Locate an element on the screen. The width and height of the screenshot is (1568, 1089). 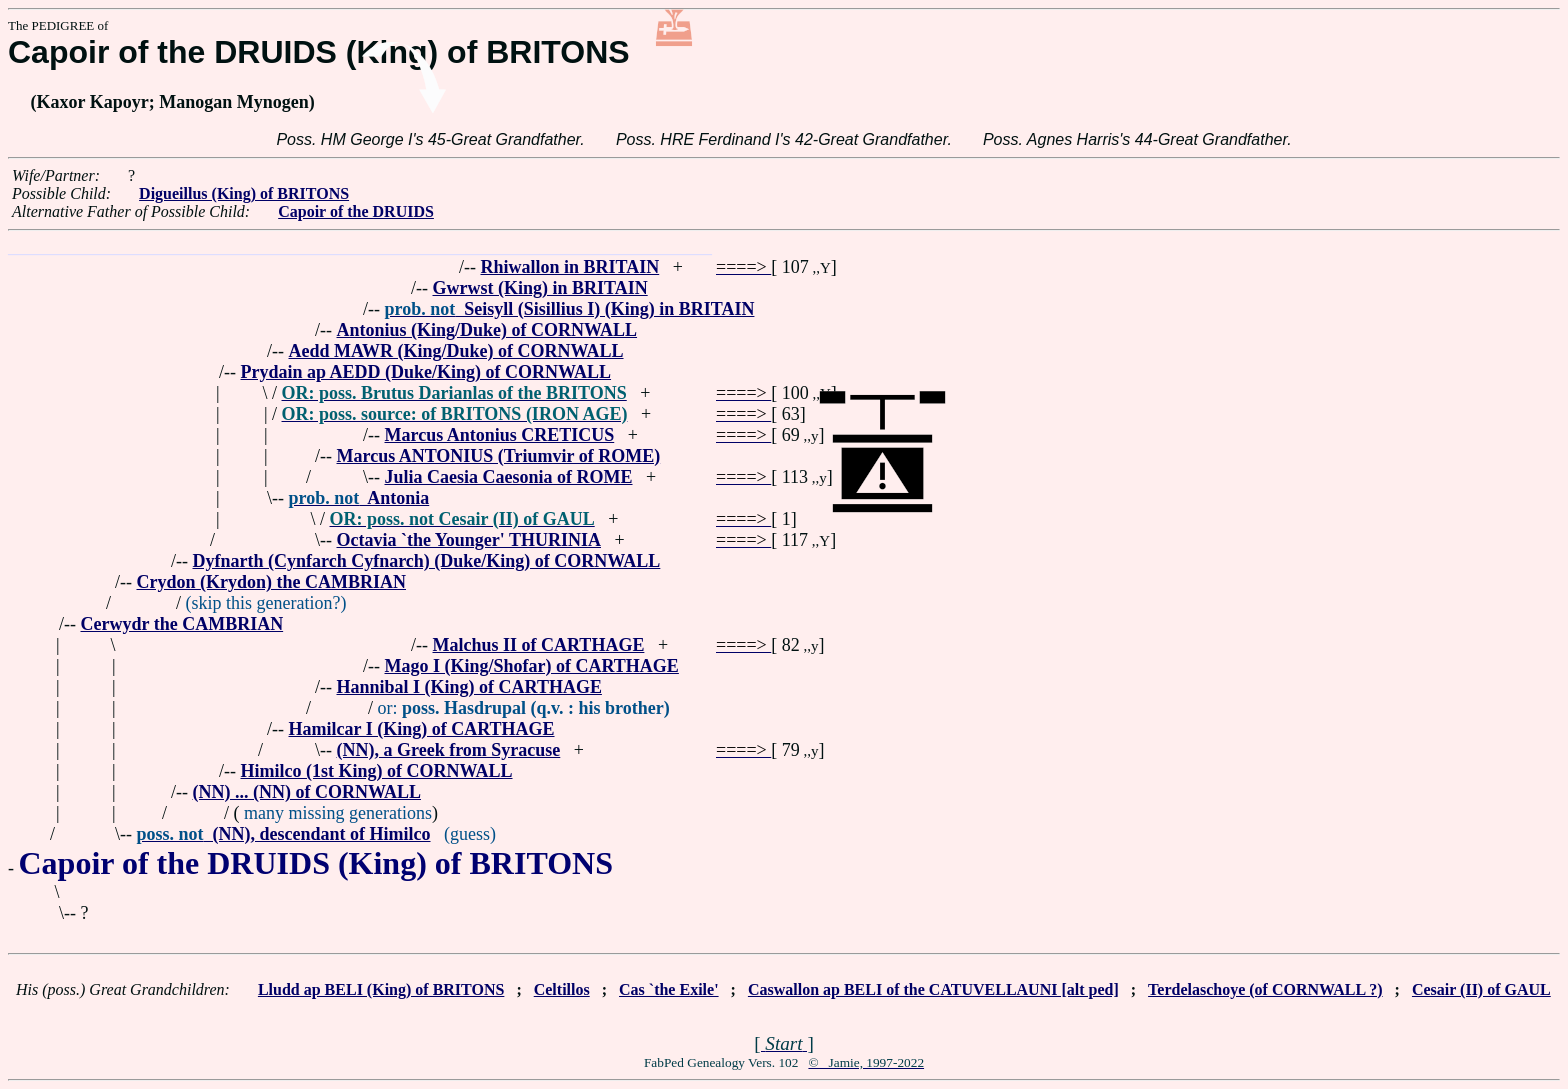
trigger an explosive or demolition action in-game is located at coordinates (882, 449).